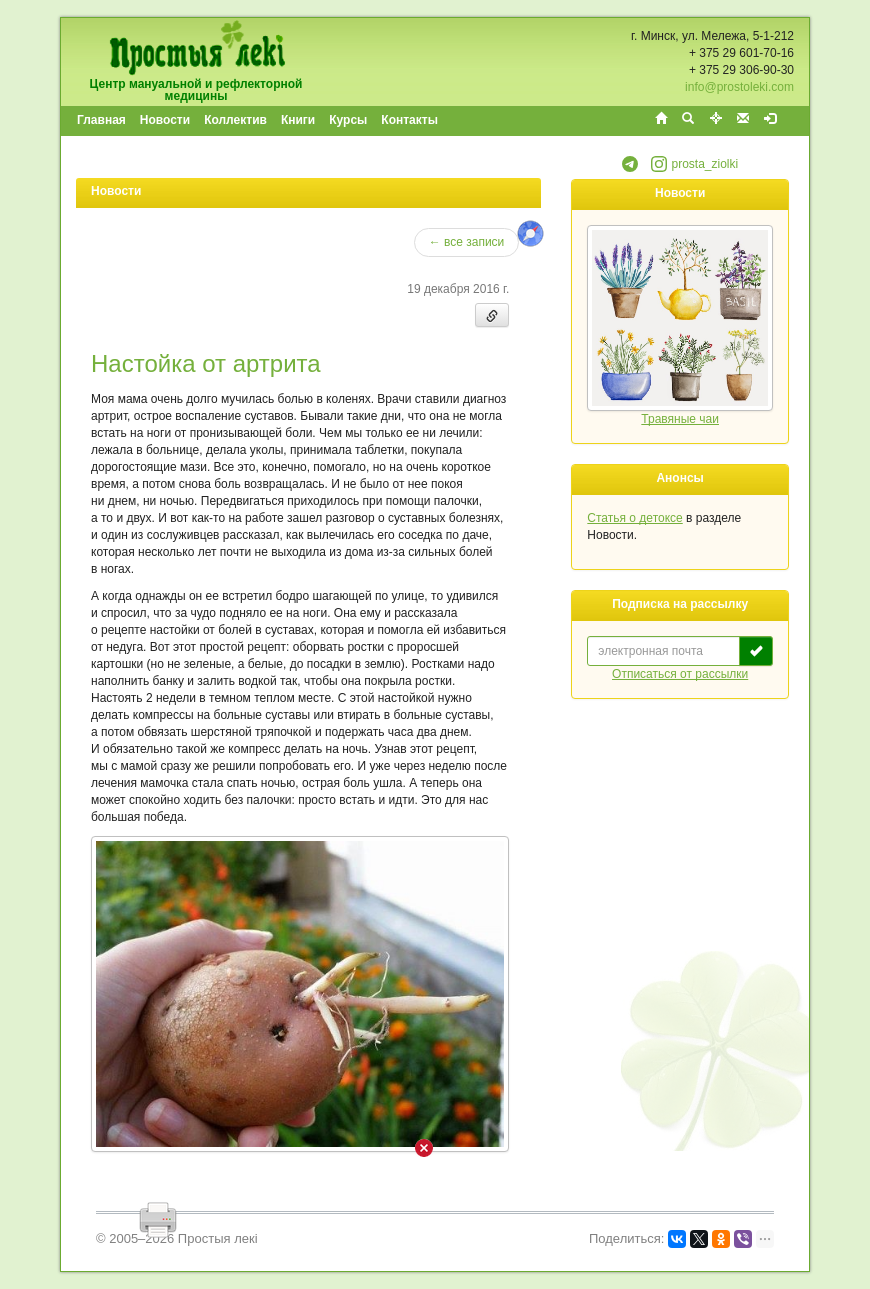 The height and width of the screenshot is (1289, 870). Describe the element at coordinates (530, 233) in the screenshot. I see `open the web browser application` at that location.